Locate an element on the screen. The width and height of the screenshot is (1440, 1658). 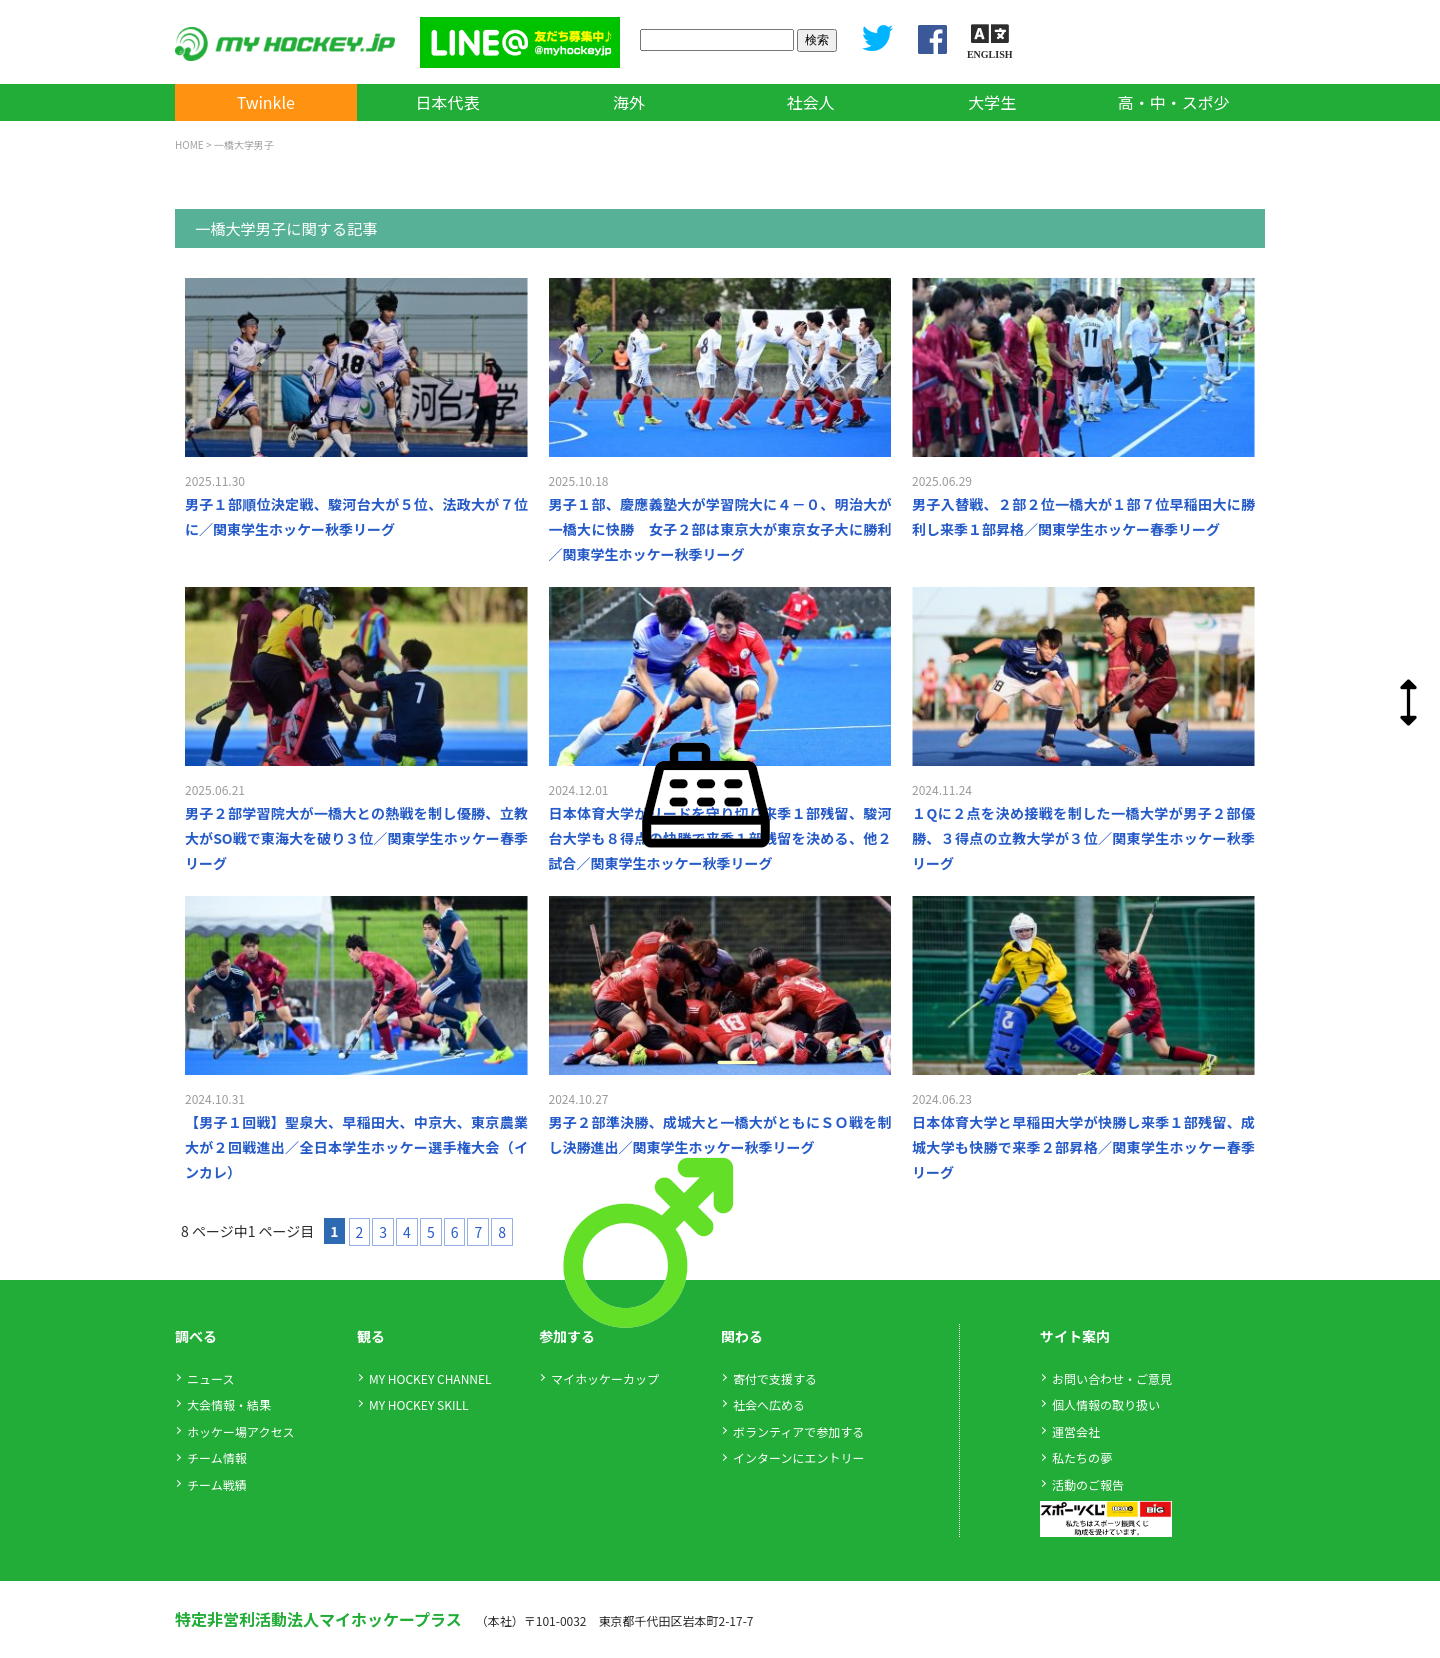
access point of sale system is located at coordinates (706, 802).